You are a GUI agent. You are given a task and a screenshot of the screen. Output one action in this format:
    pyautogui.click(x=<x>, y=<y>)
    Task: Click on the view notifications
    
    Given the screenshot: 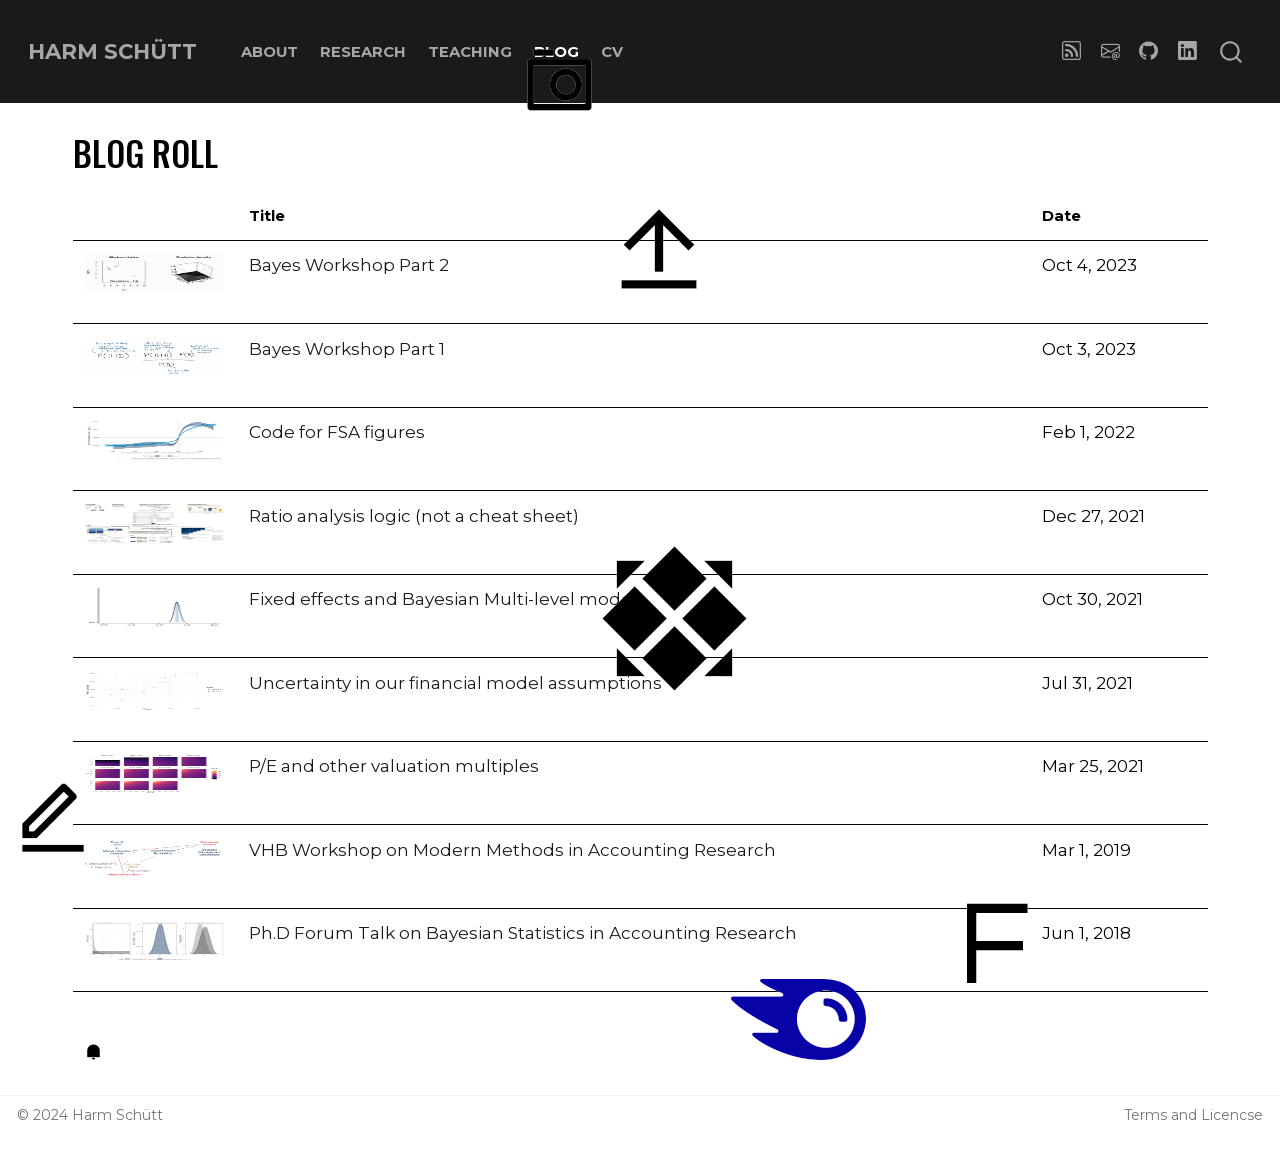 What is the action you would take?
    pyautogui.click(x=93, y=1051)
    